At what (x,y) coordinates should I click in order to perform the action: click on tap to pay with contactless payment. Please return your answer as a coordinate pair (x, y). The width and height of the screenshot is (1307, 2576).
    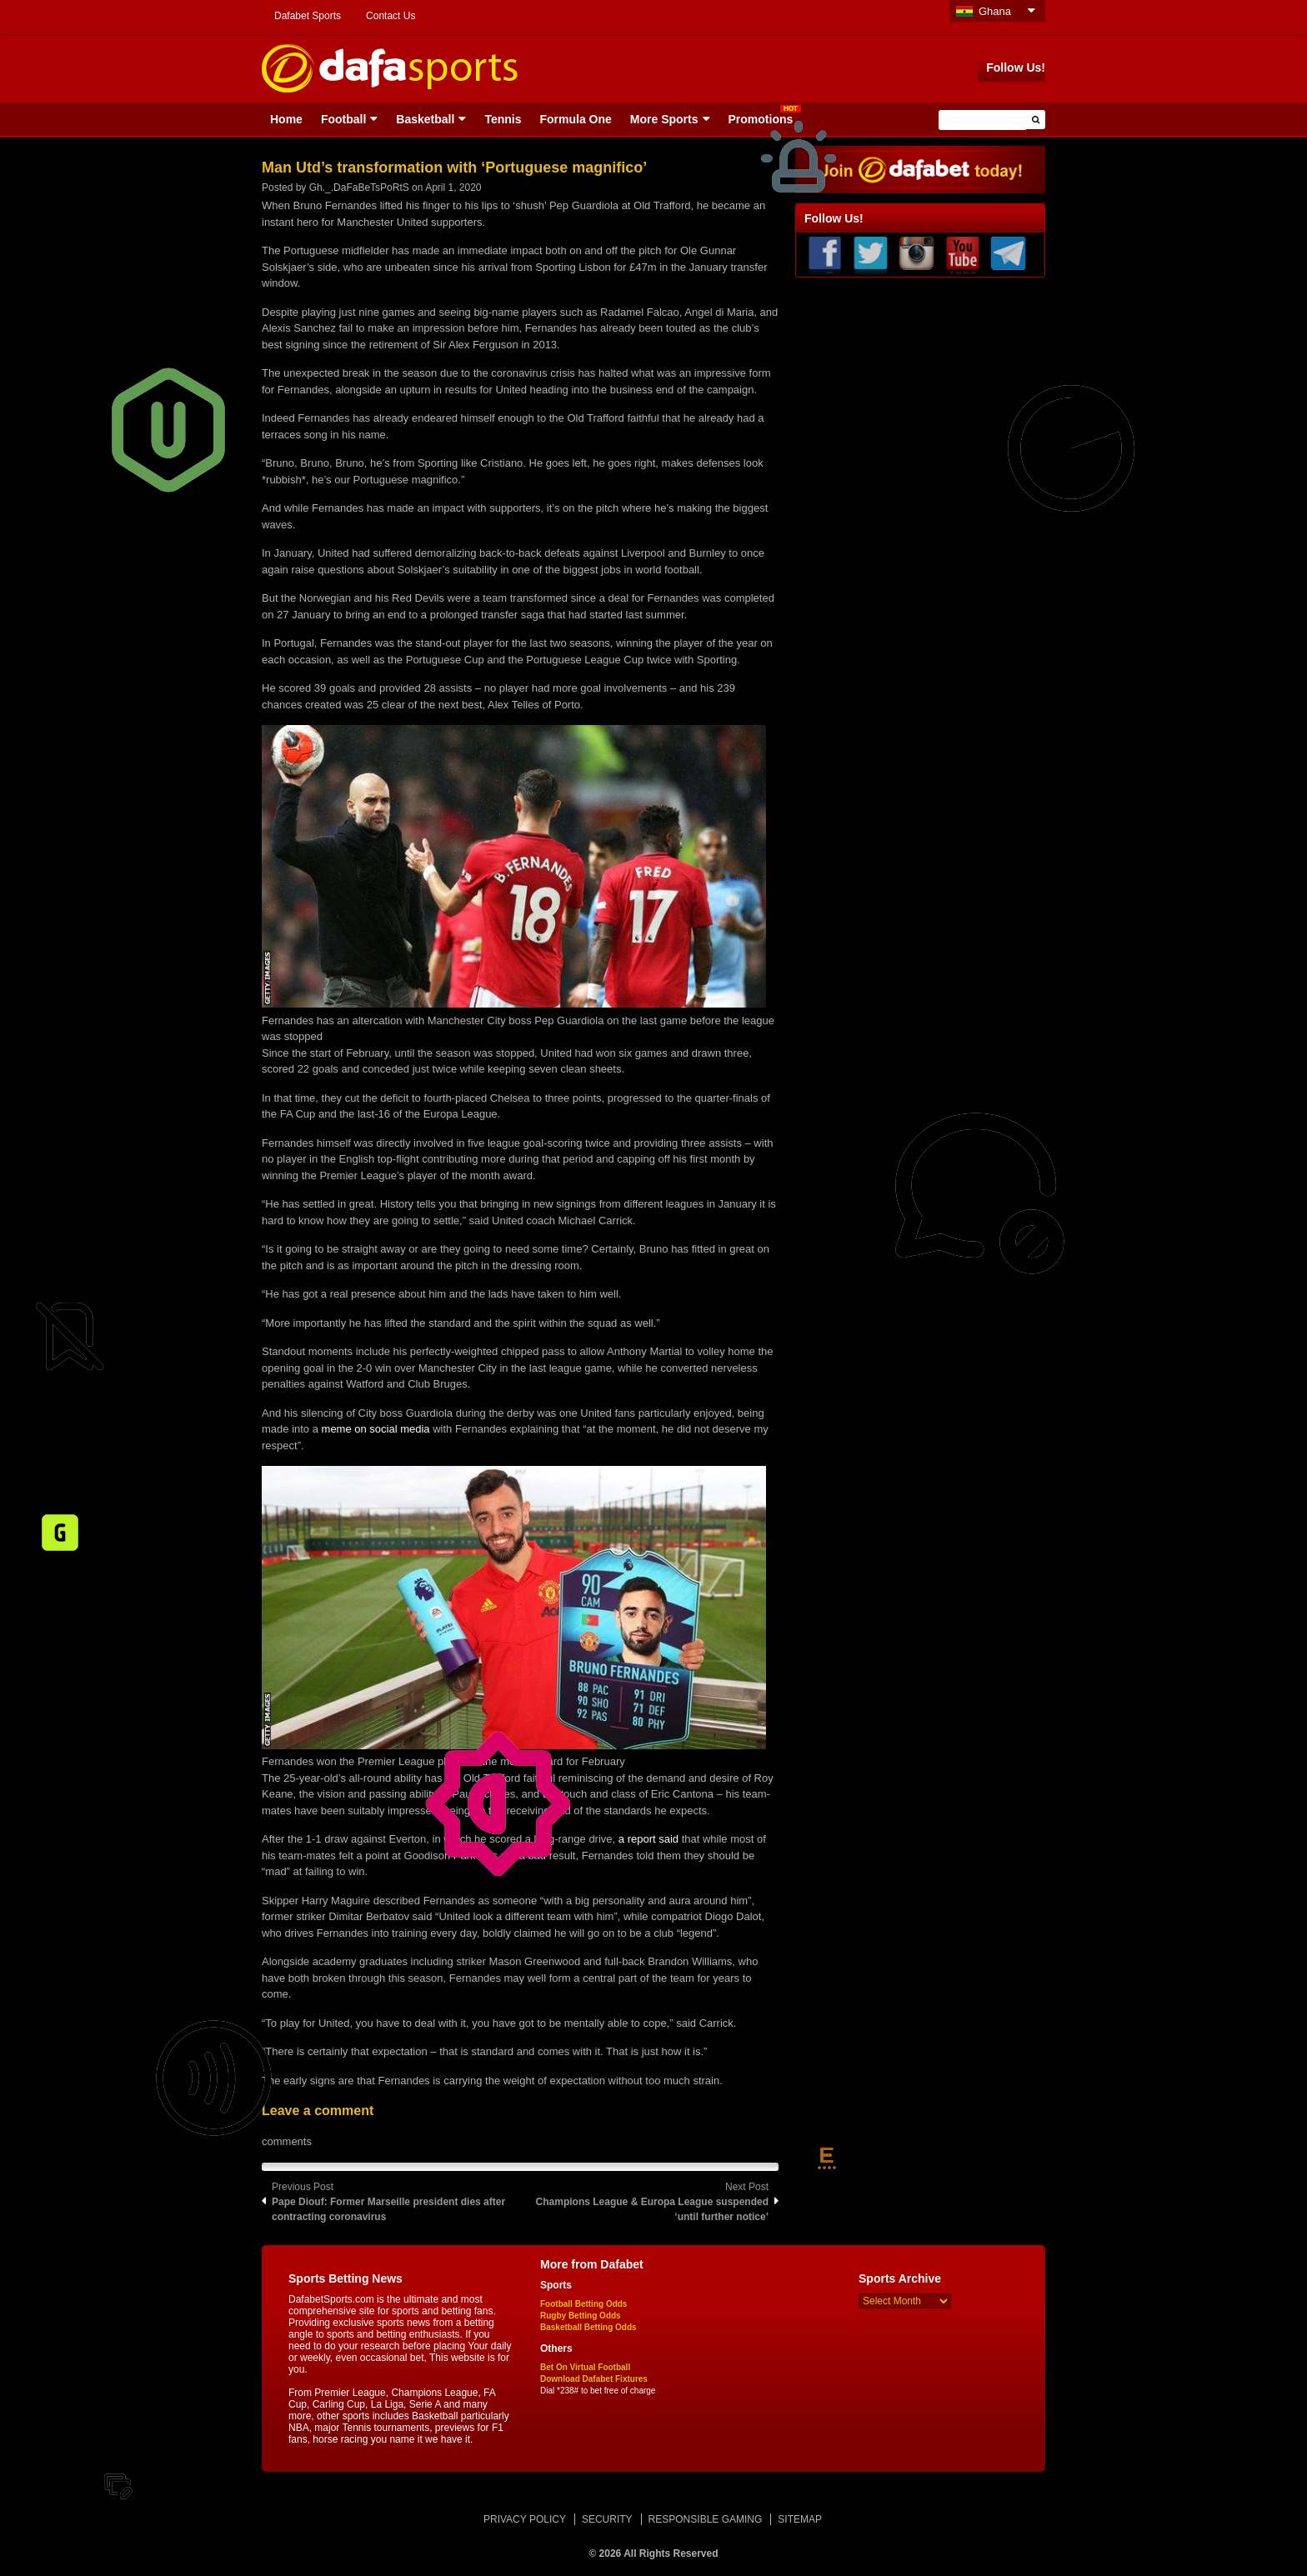
    Looking at the image, I should click on (213, 2078).